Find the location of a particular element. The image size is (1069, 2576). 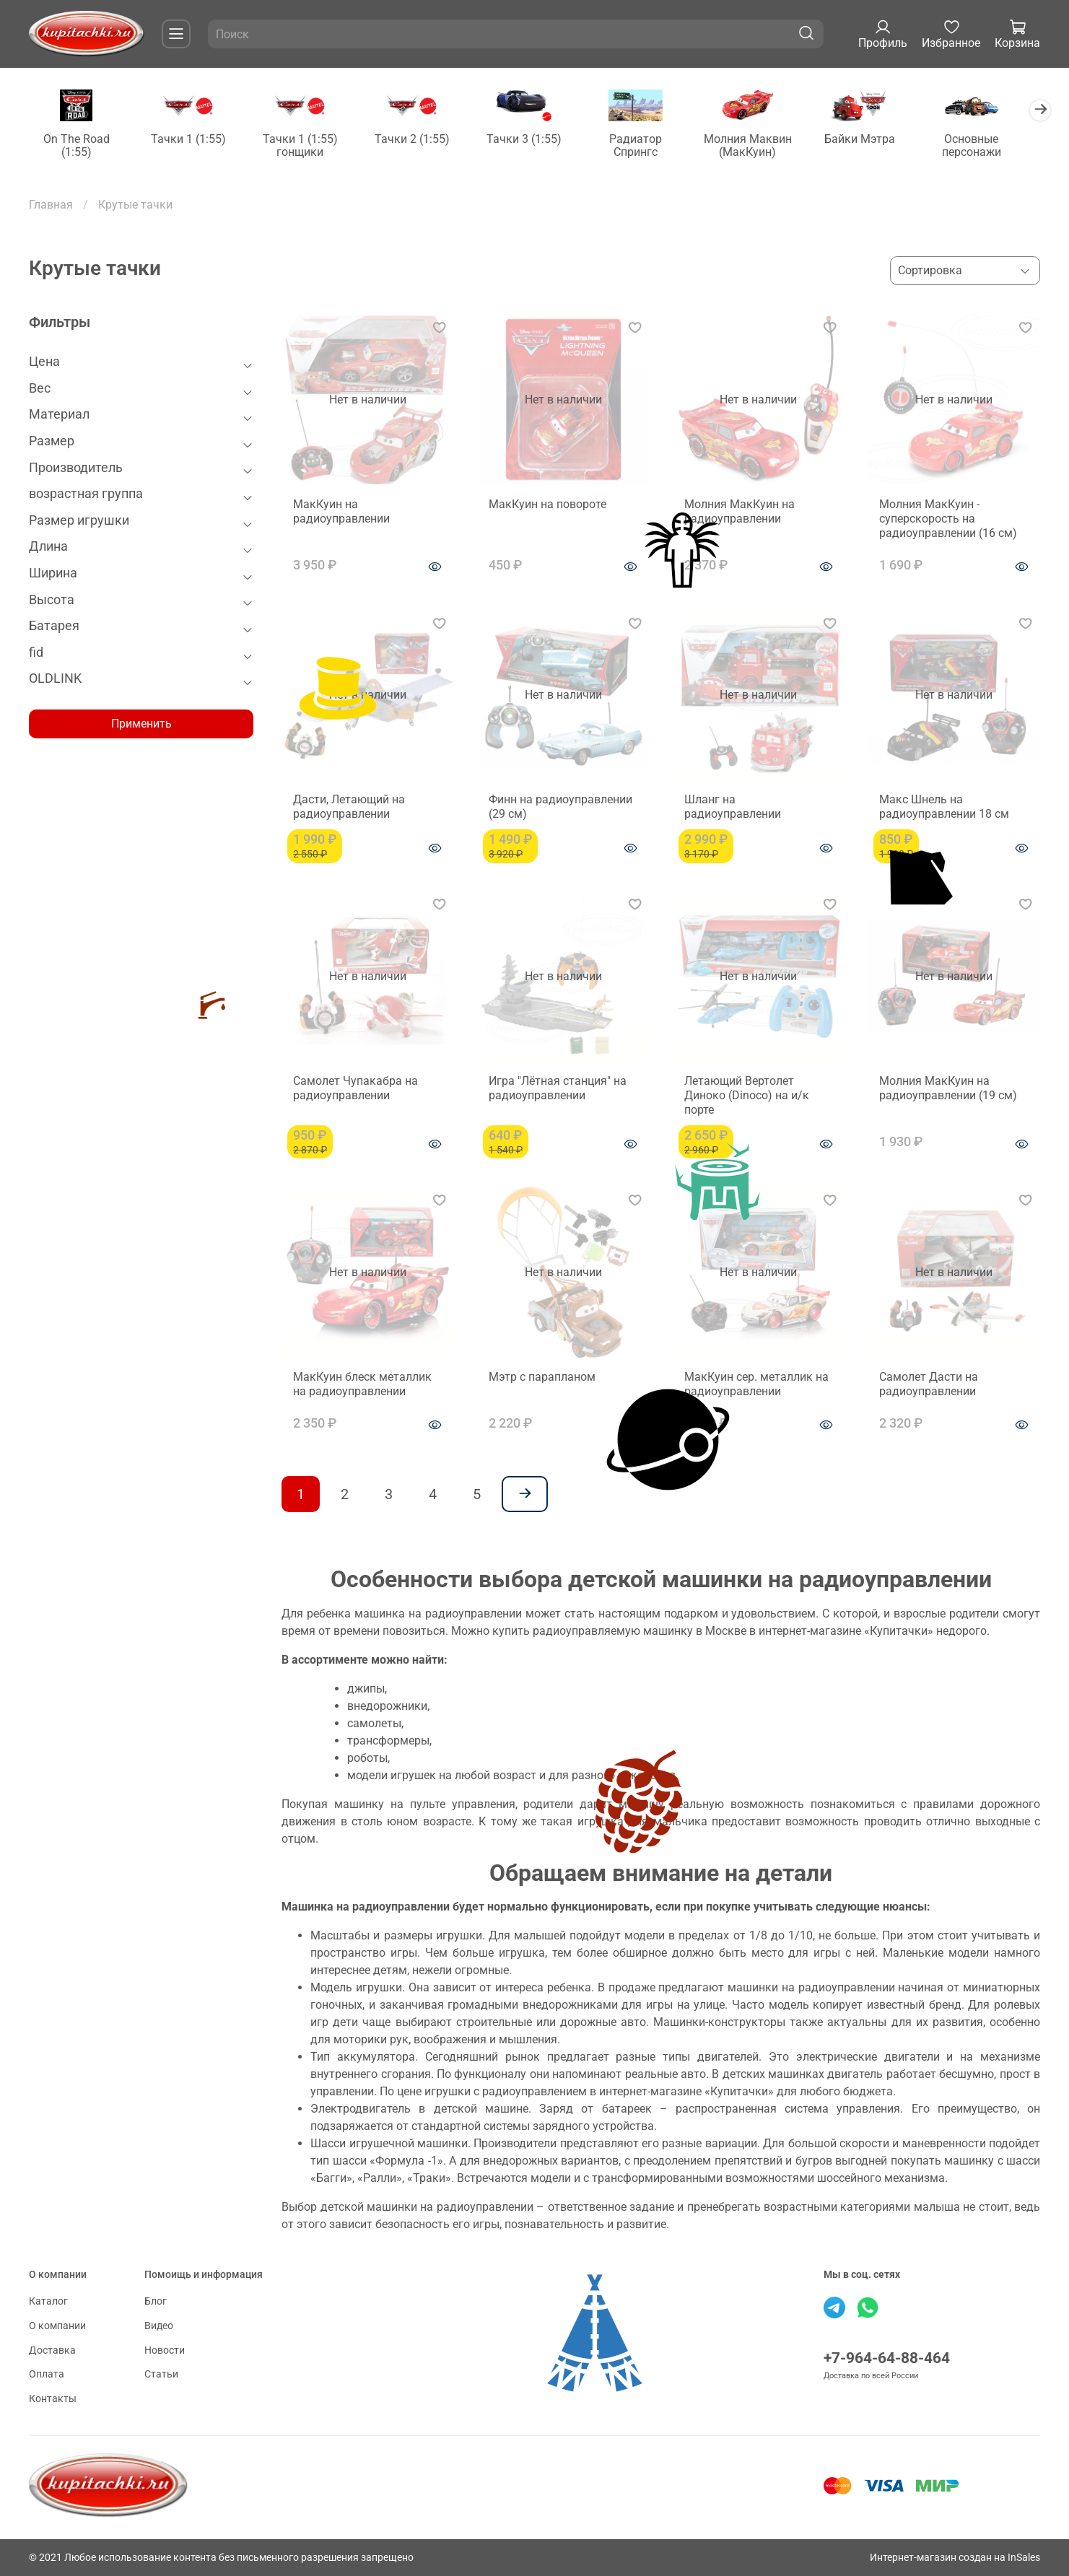

select wooden armor or helmet equipment is located at coordinates (717, 1181).